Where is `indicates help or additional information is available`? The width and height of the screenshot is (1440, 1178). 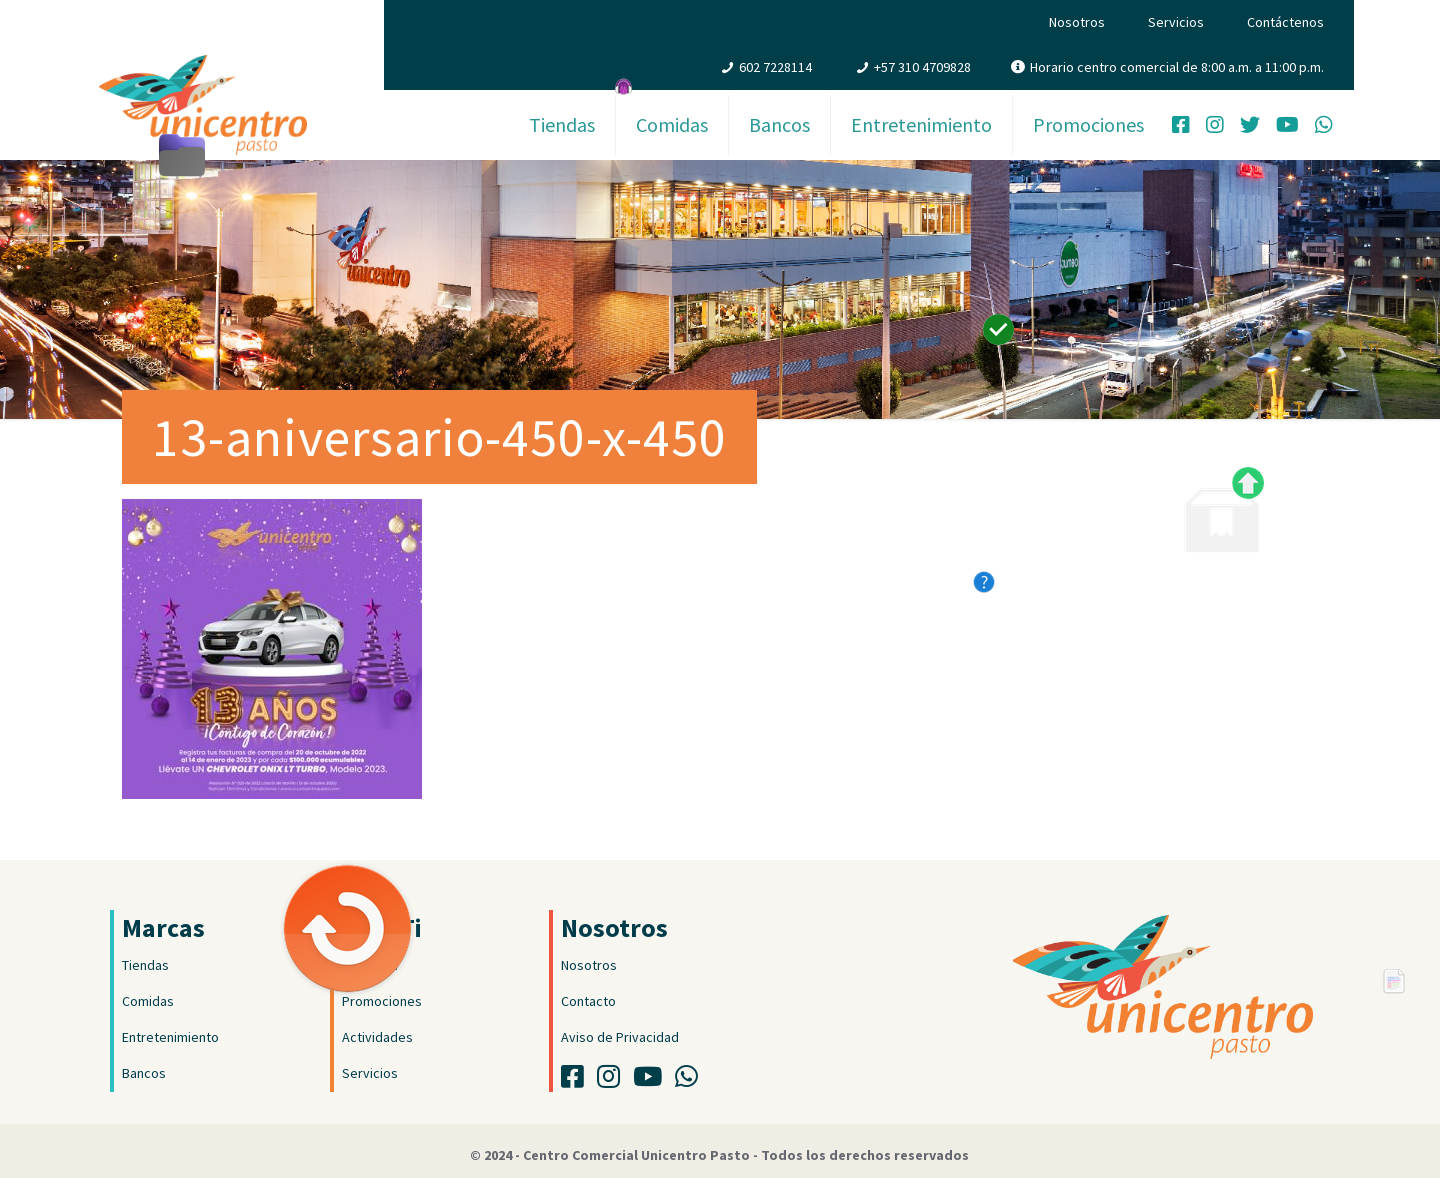
indicates help or additional information is available is located at coordinates (984, 582).